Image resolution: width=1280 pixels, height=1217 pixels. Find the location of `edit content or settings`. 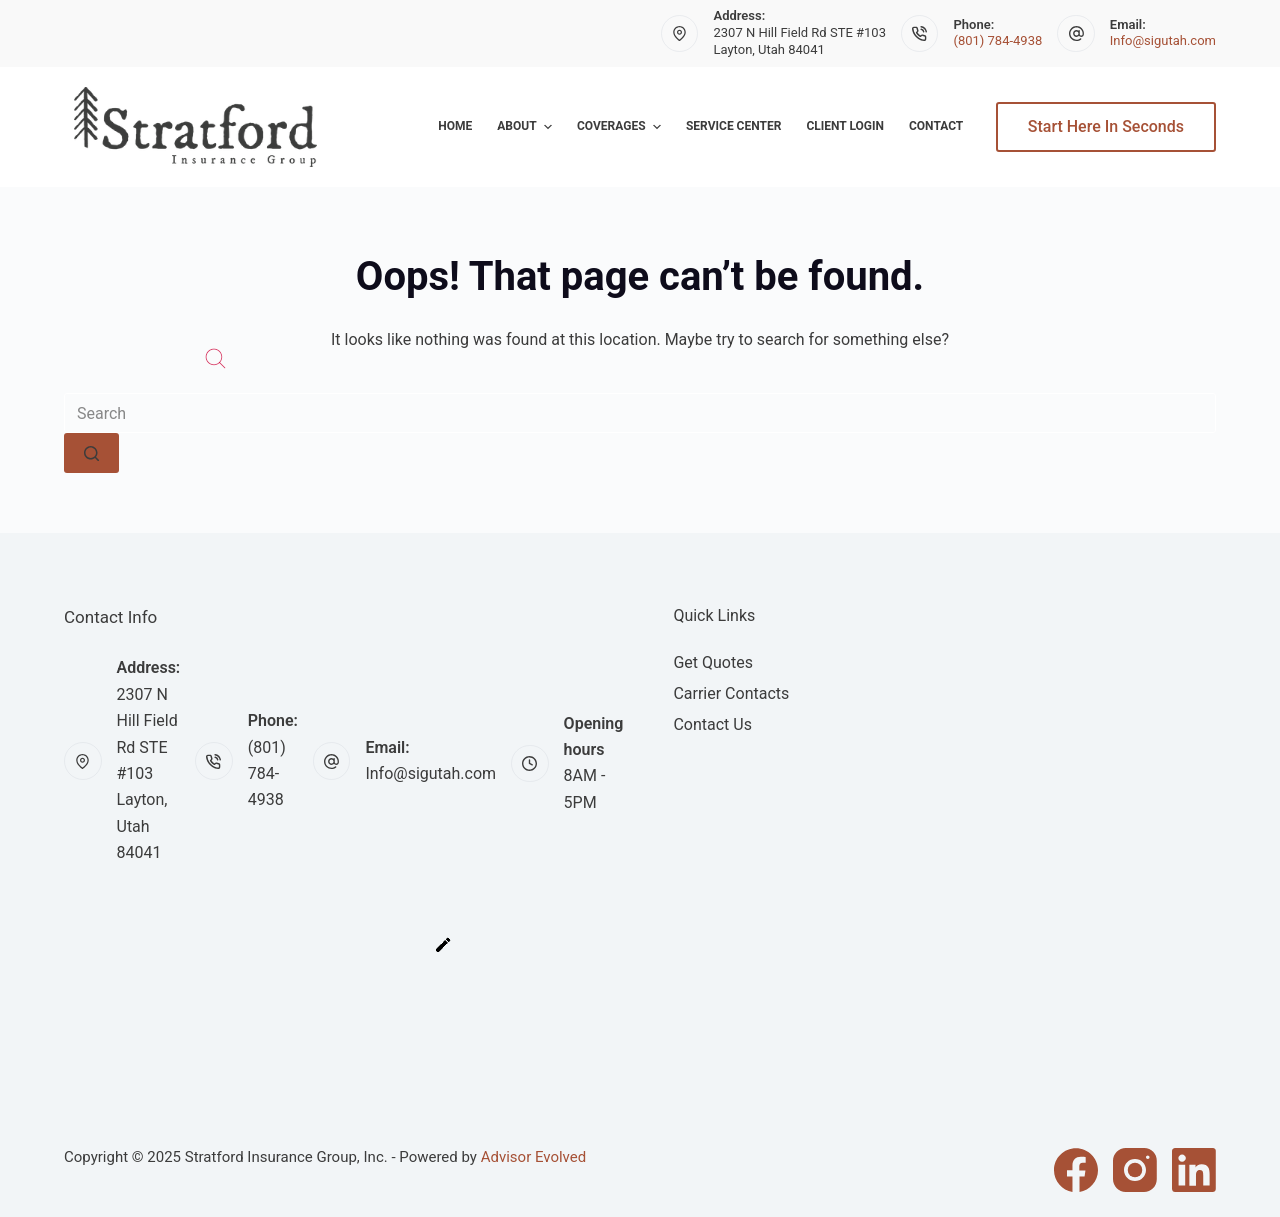

edit content or settings is located at coordinates (443, 944).